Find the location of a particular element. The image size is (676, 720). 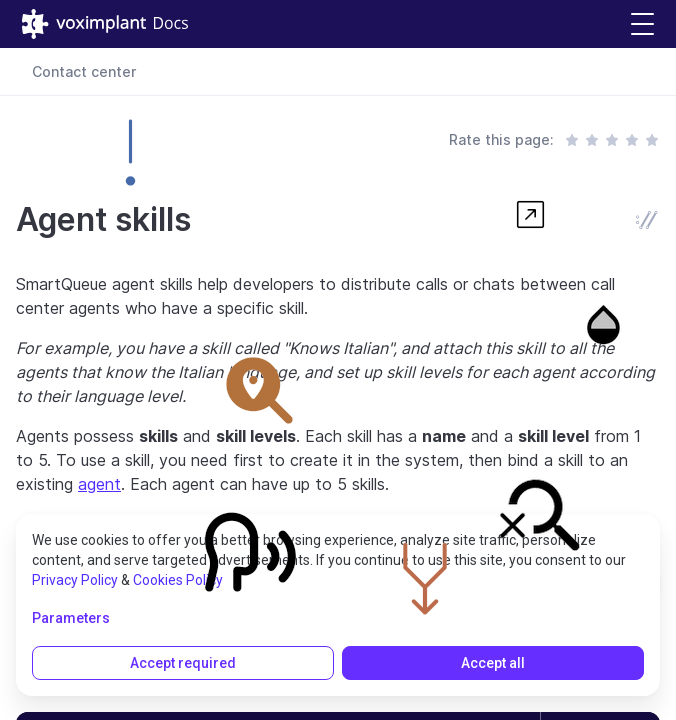

adjust opacity or transparency settings is located at coordinates (603, 324).